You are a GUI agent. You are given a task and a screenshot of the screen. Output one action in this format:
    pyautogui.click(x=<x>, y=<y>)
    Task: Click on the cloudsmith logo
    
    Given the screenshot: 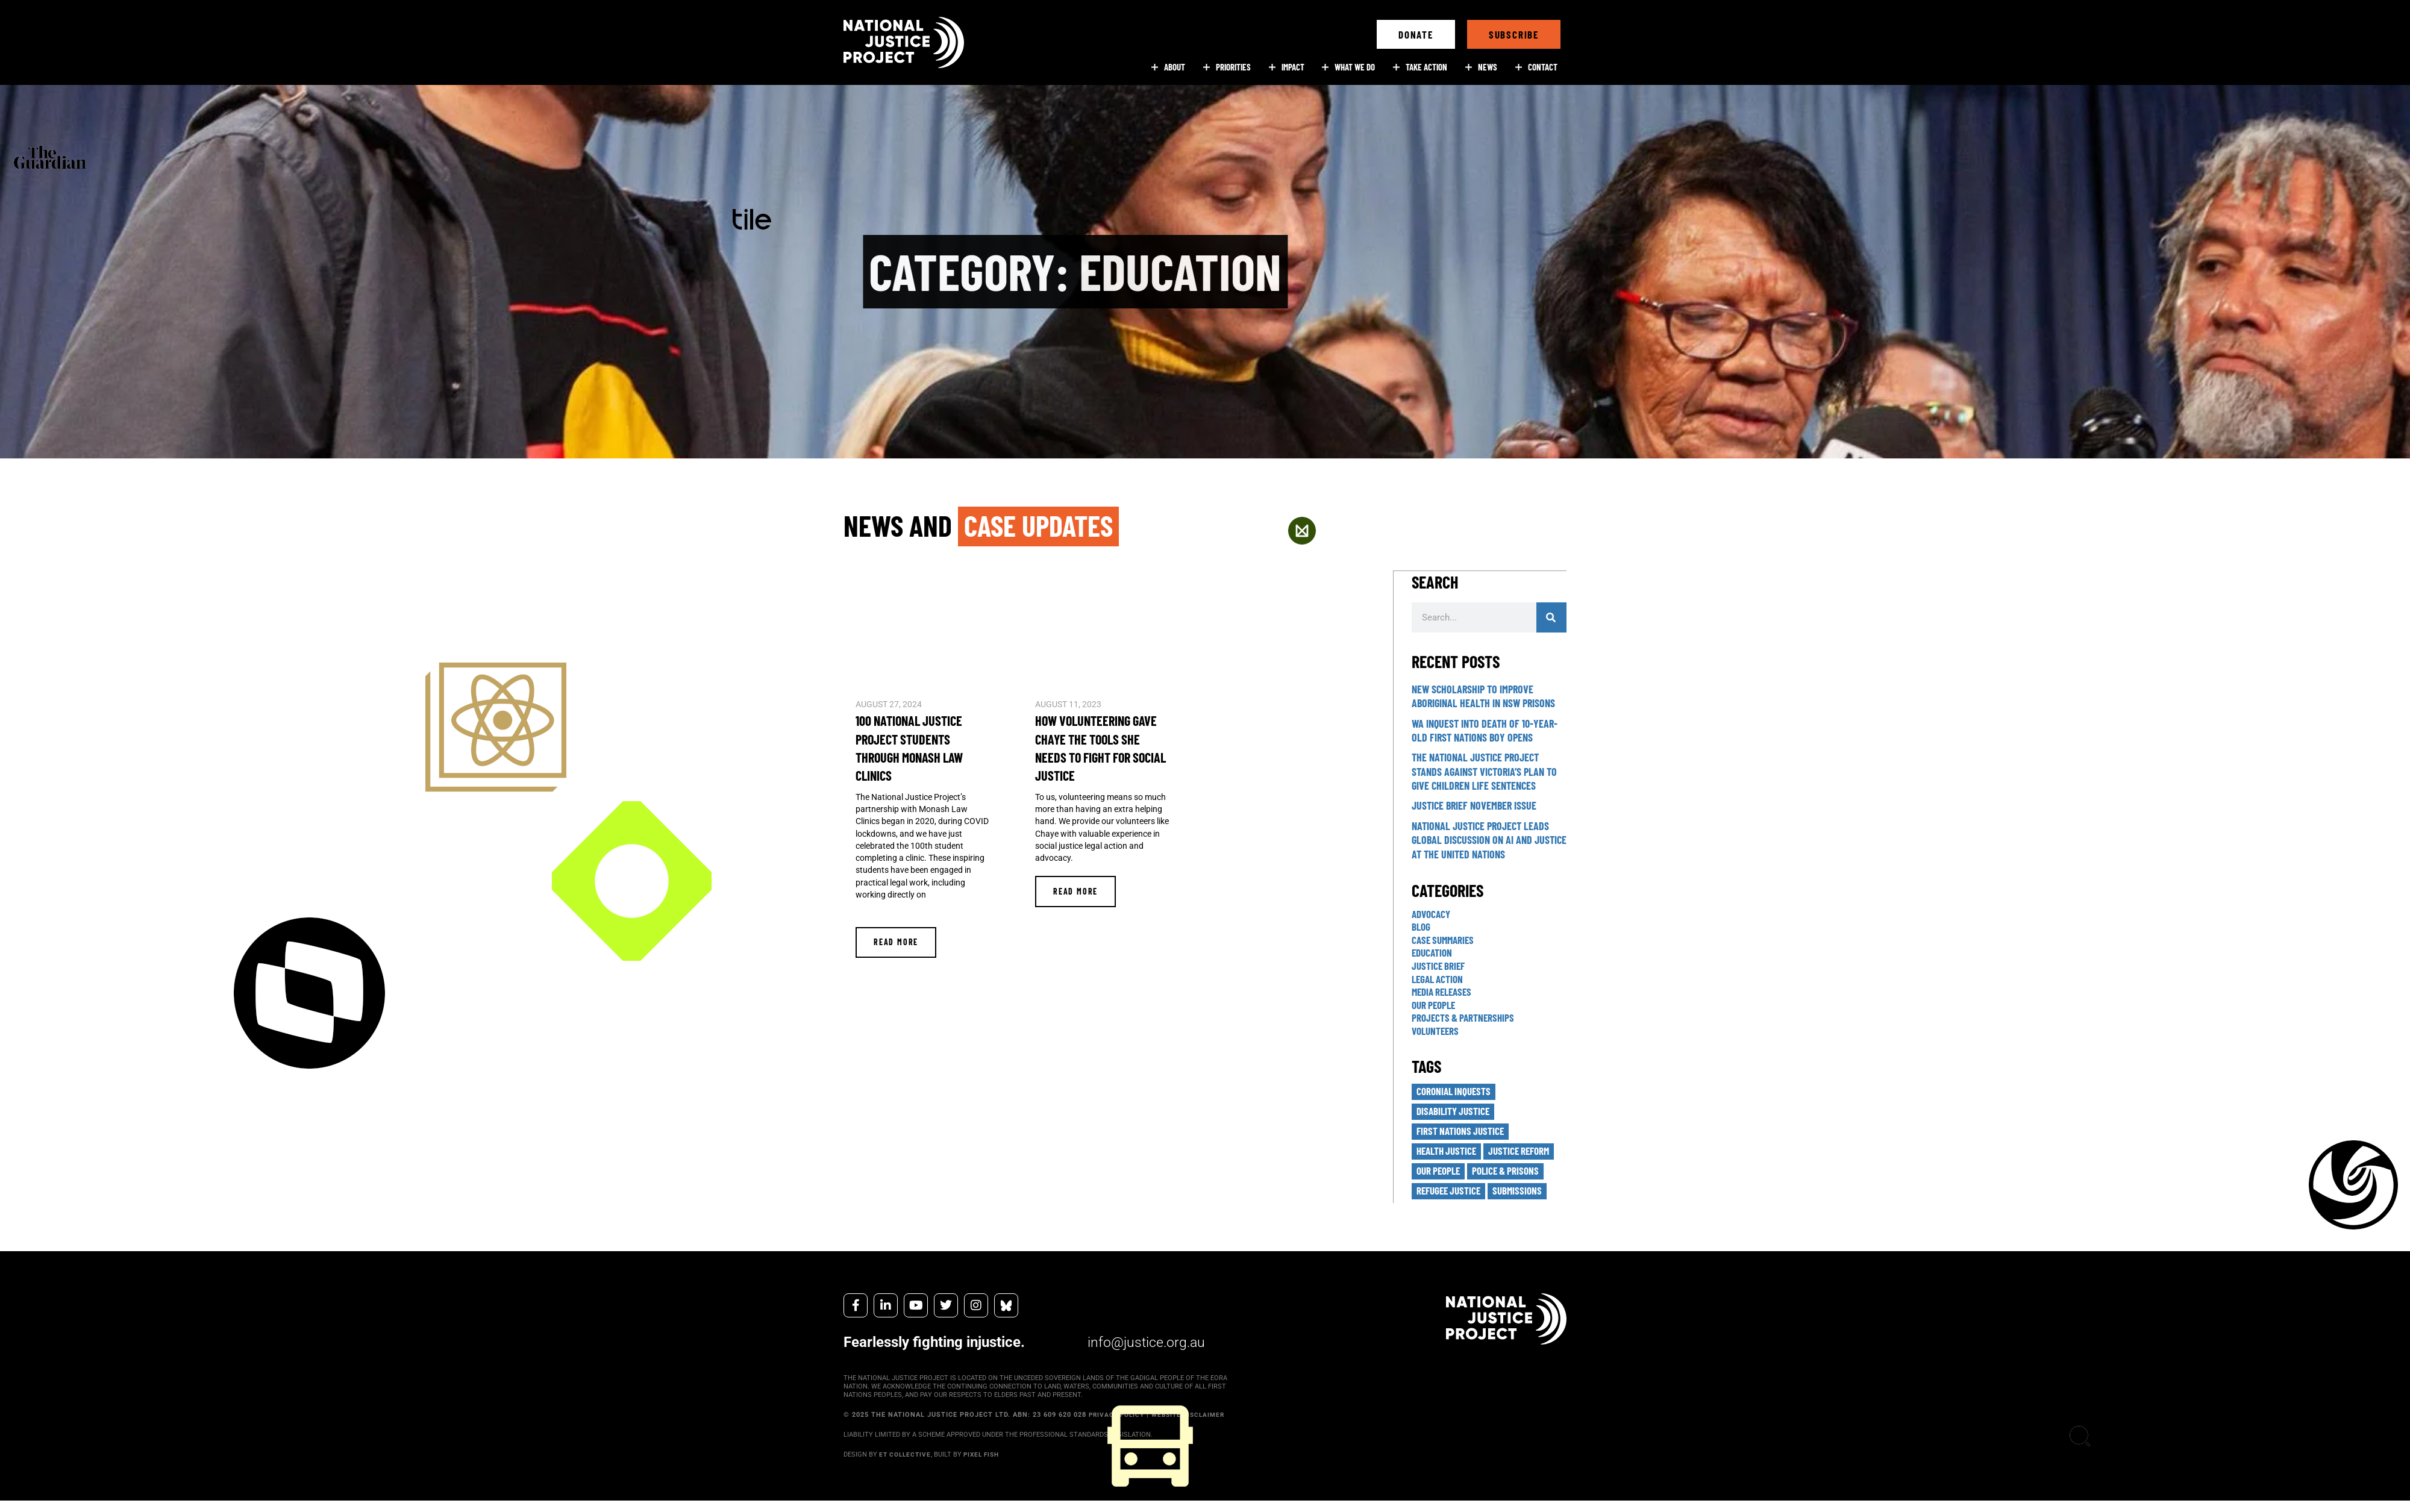 What is the action you would take?
    pyautogui.click(x=631, y=881)
    